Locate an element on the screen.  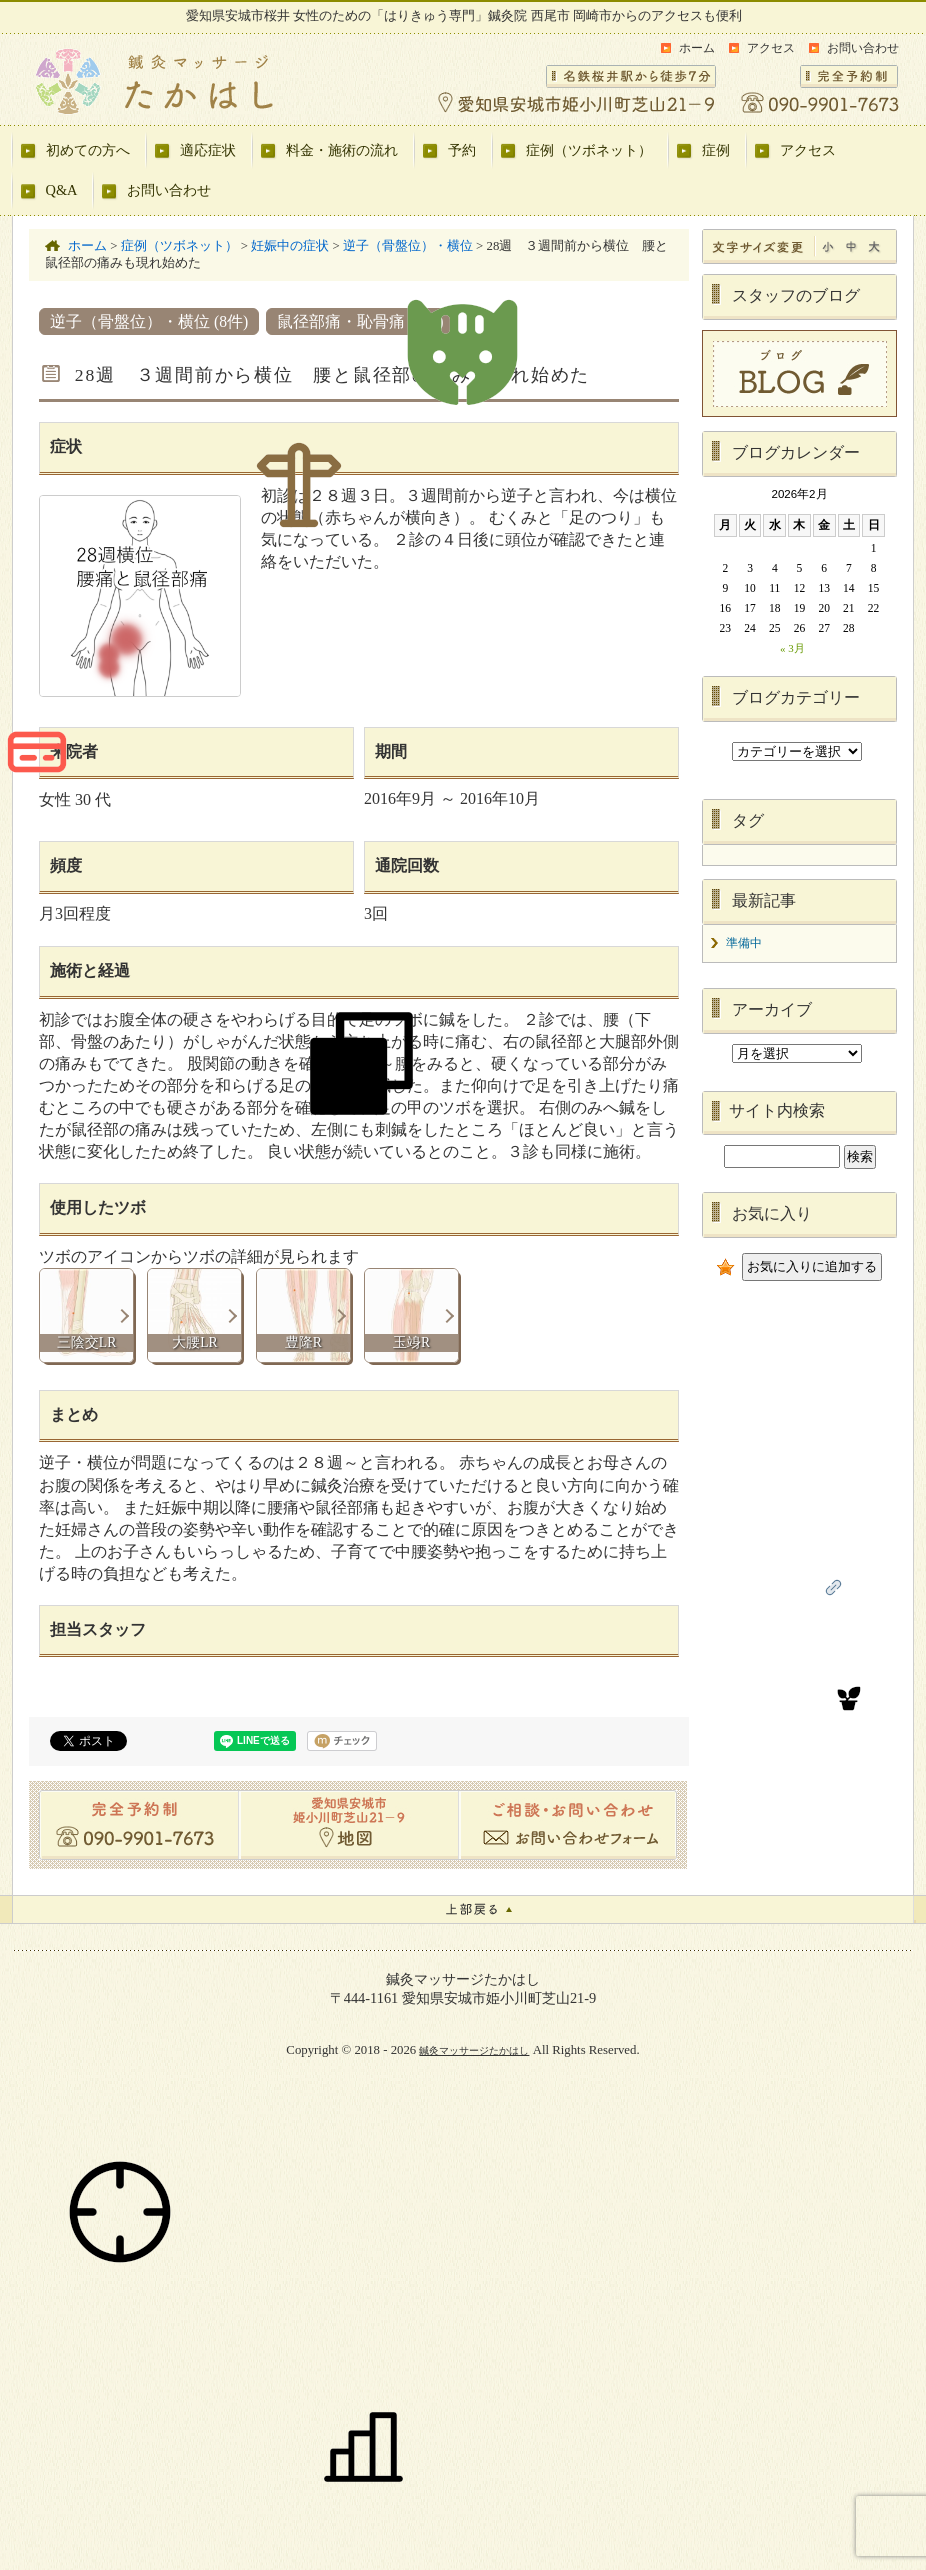
access plant care or gardening features is located at coordinates (848, 1698).